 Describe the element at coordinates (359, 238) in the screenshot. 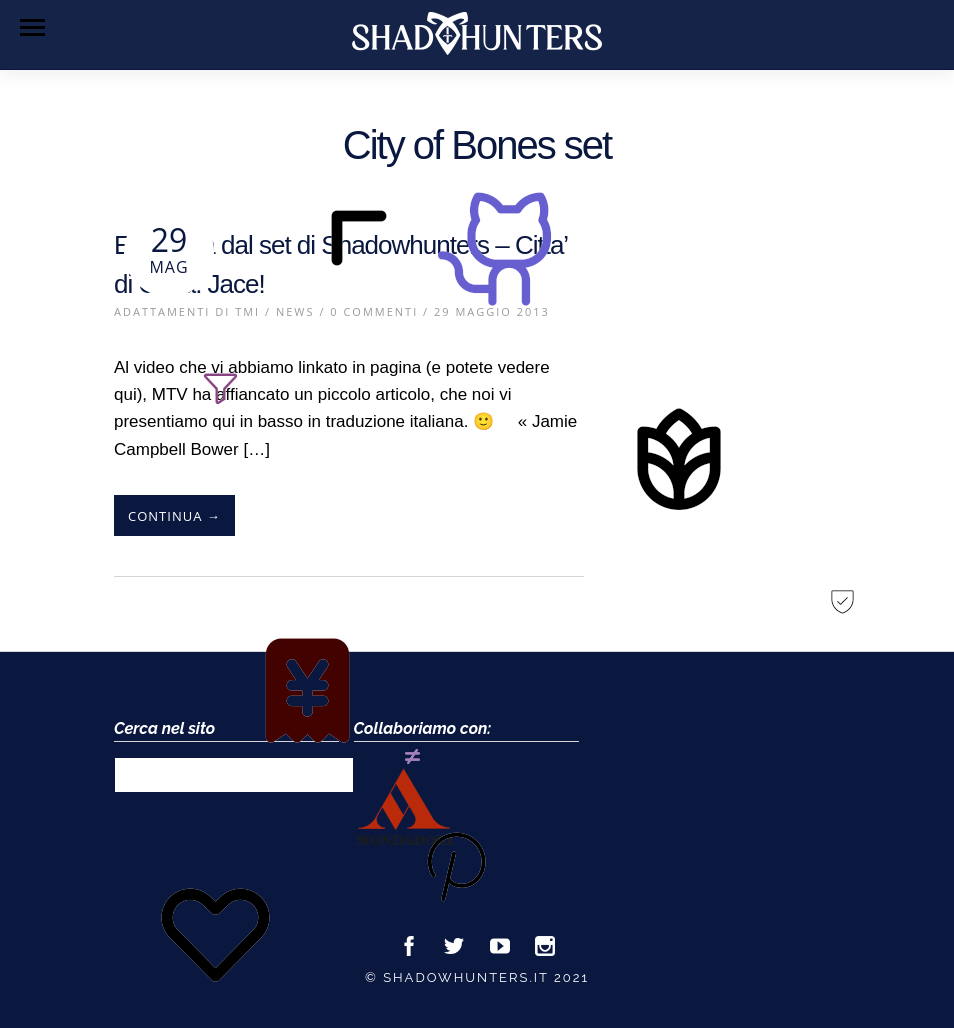

I see `navigate to the top-left or previous section` at that location.